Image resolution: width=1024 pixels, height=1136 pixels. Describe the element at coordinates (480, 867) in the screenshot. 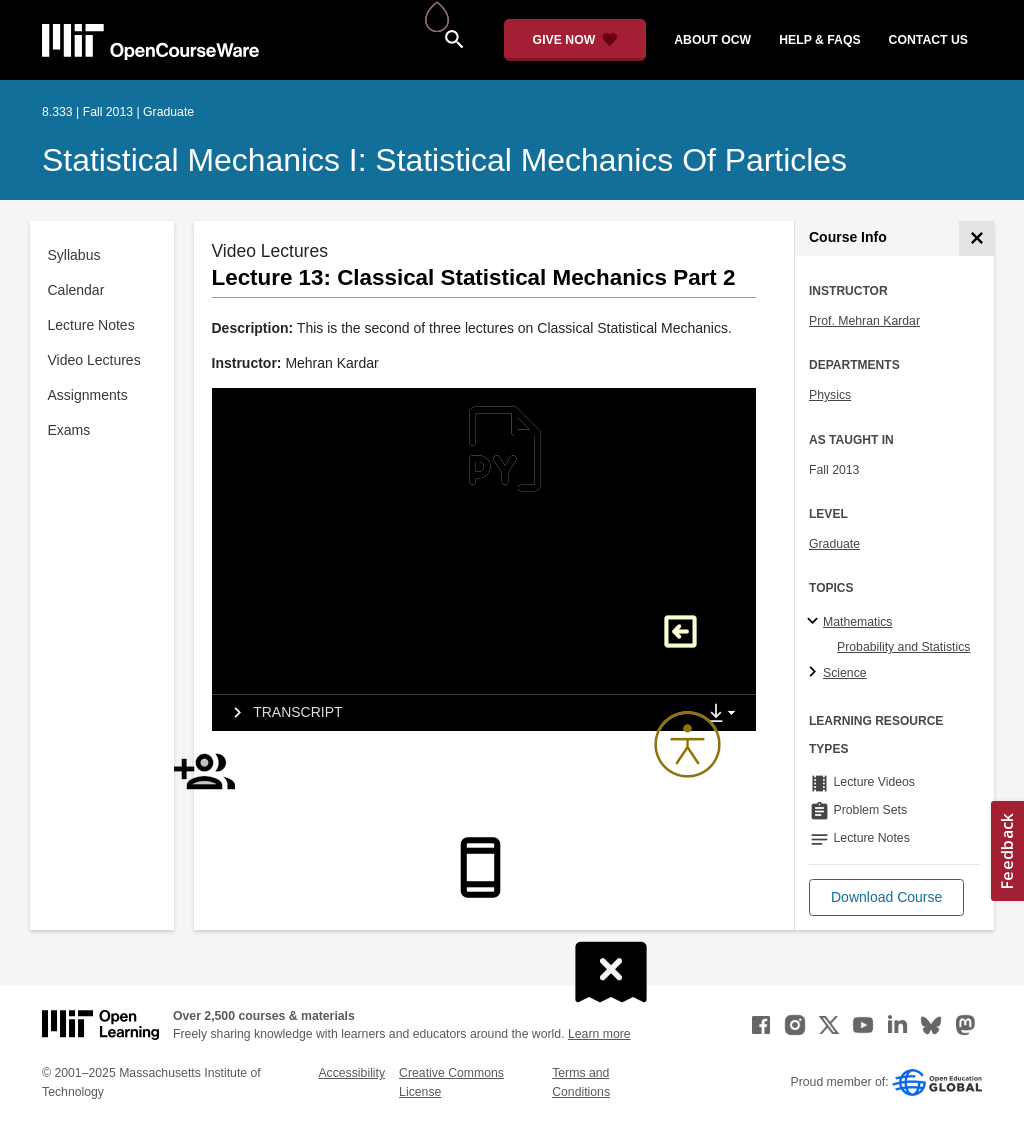

I see `switch to mobile view` at that location.